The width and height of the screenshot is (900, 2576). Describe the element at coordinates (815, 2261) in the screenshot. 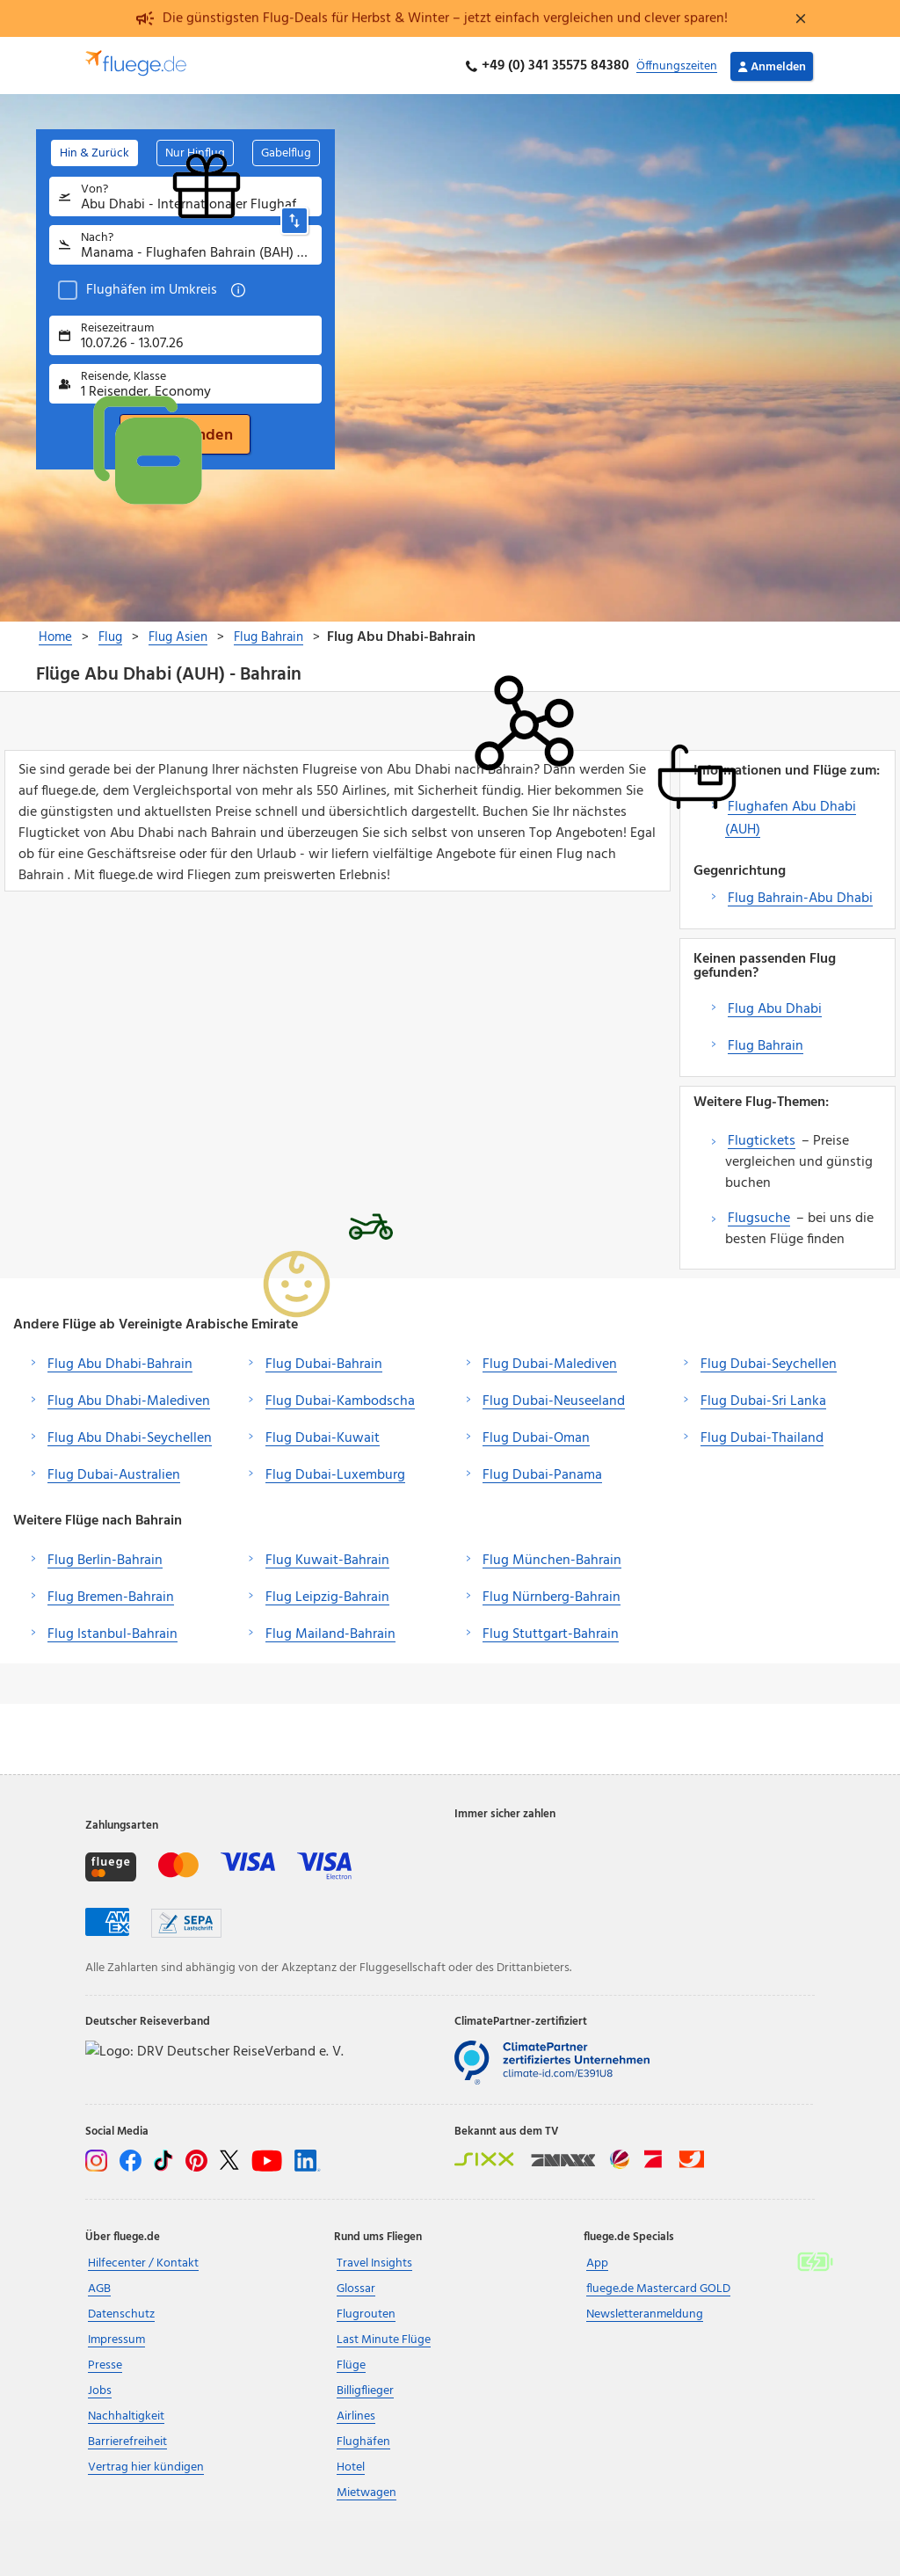

I see `indicates device is currently charging` at that location.